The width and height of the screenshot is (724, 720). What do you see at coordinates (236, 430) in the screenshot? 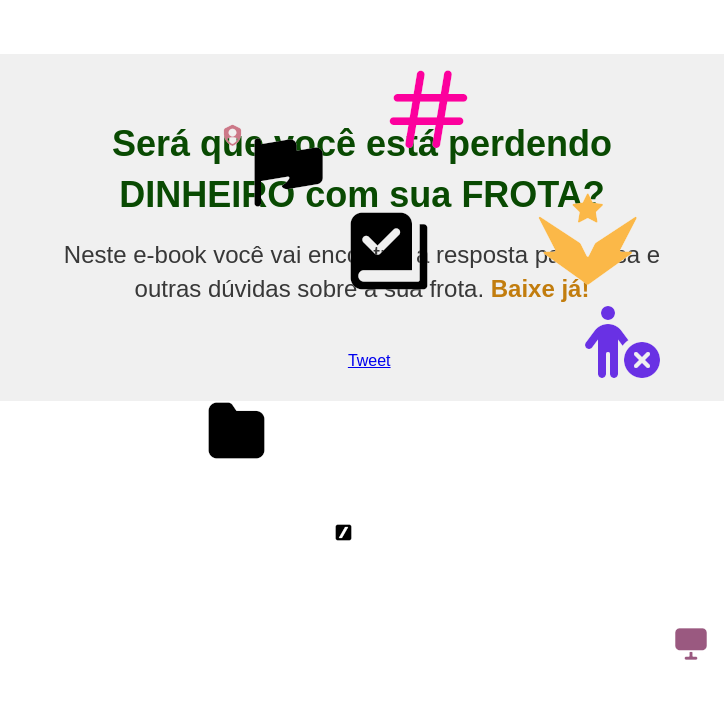
I see `open folder to view files` at bounding box center [236, 430].